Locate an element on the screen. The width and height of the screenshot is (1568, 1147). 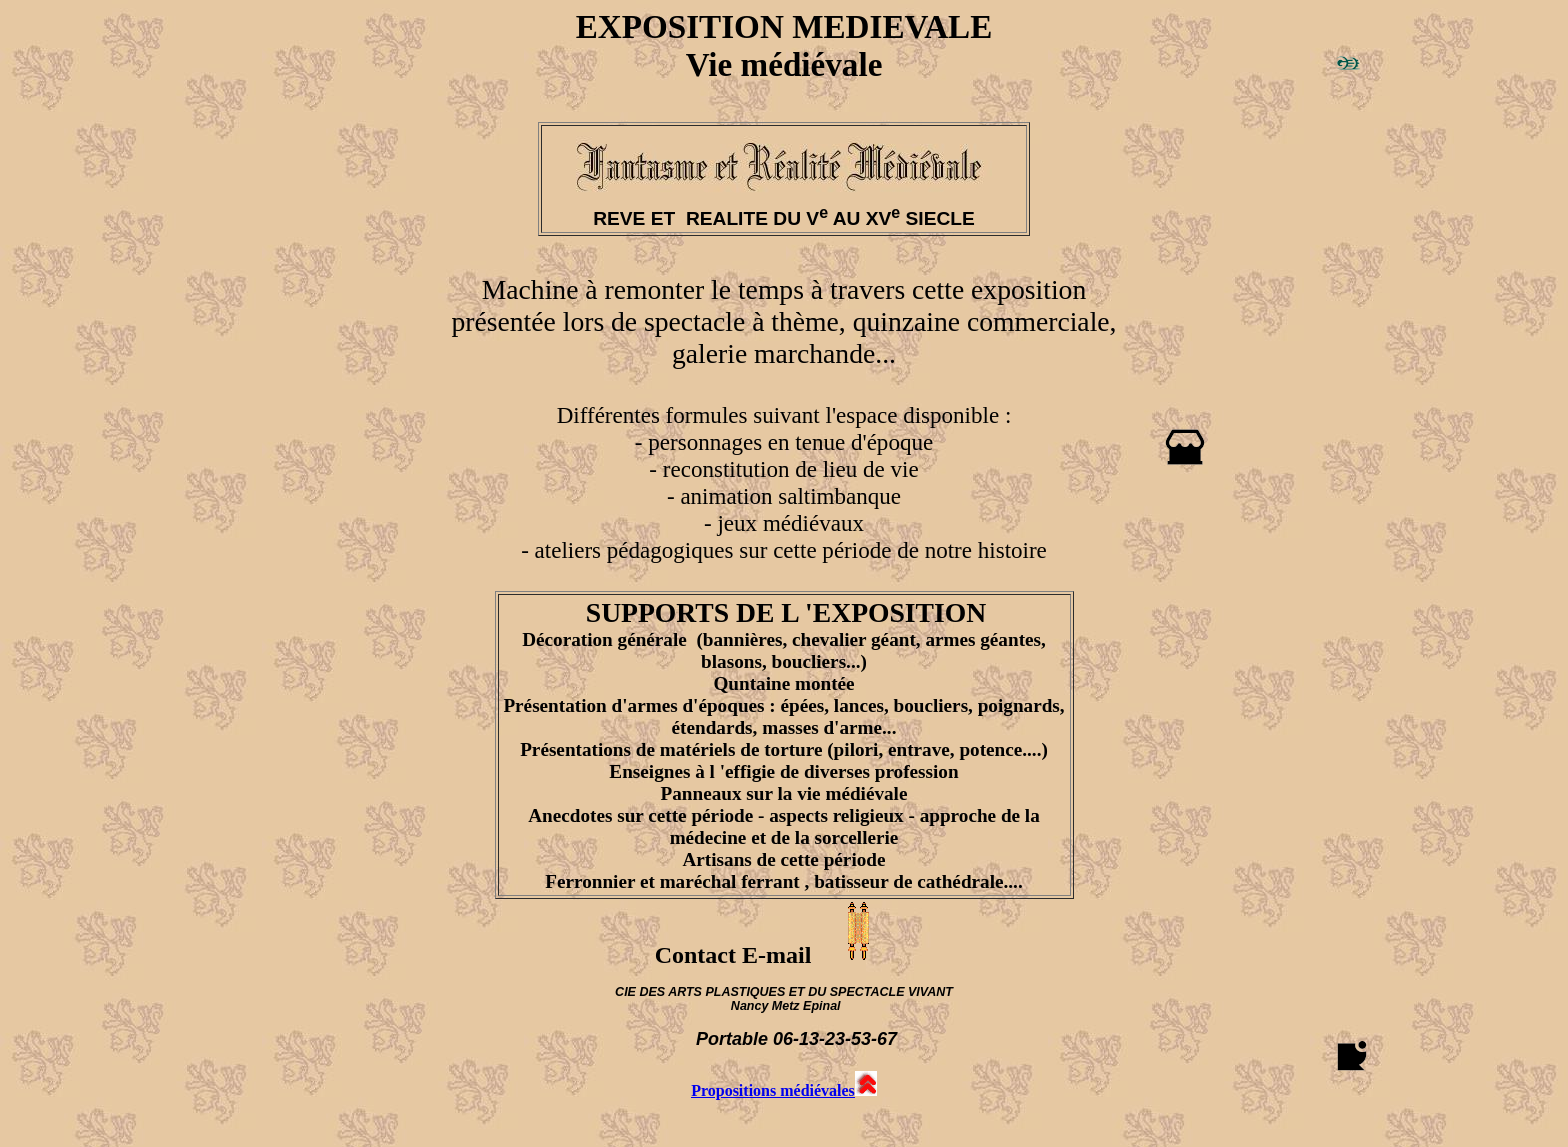
gatling load testing tool logo is located at coordinates (1348, 63).